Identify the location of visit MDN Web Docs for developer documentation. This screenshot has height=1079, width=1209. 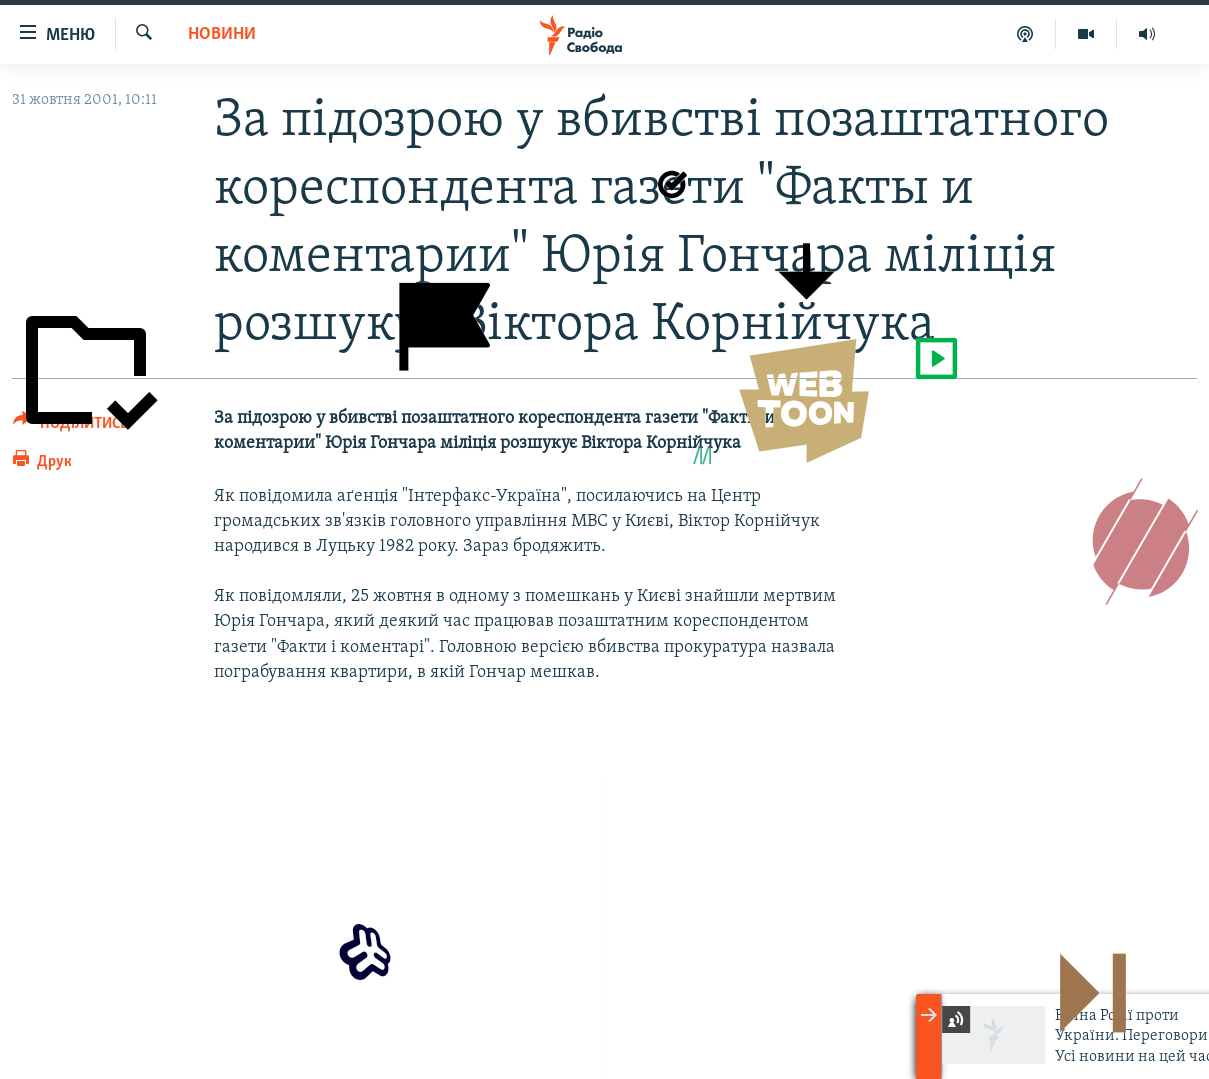
(702, 456).